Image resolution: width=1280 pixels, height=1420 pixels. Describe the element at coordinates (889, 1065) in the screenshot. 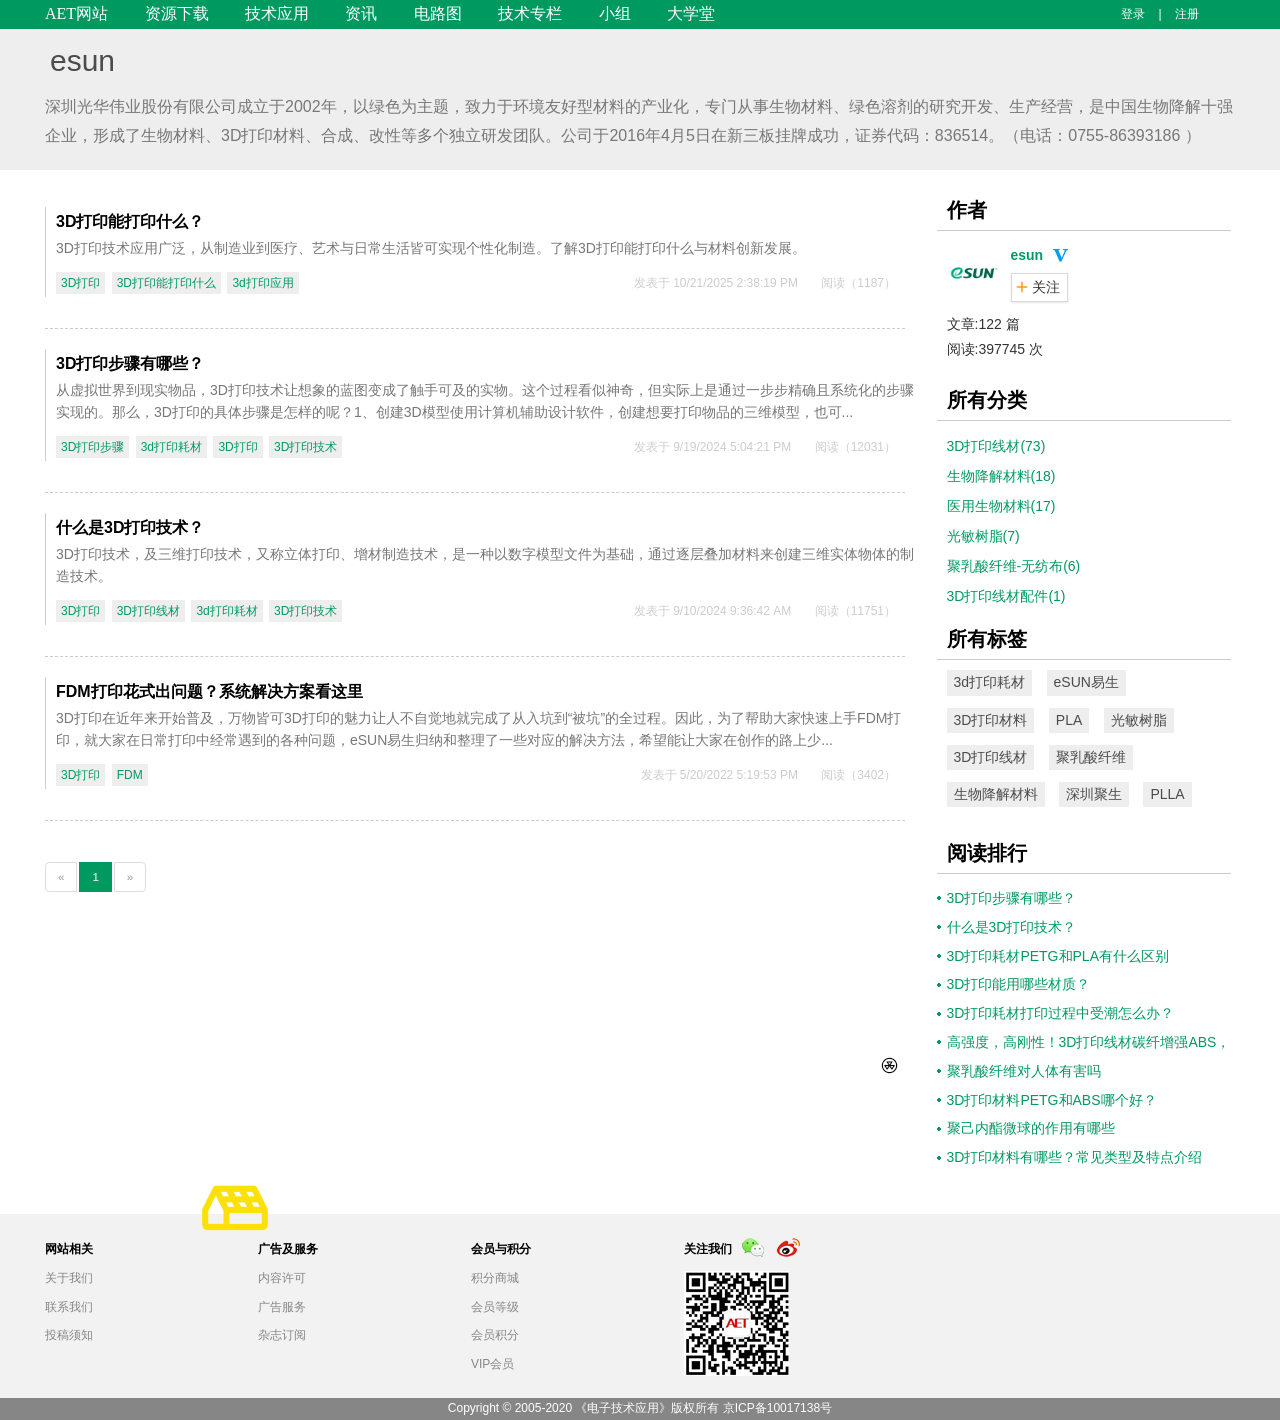

I see `fallout shelter or nuclear safety indicator` at that location.